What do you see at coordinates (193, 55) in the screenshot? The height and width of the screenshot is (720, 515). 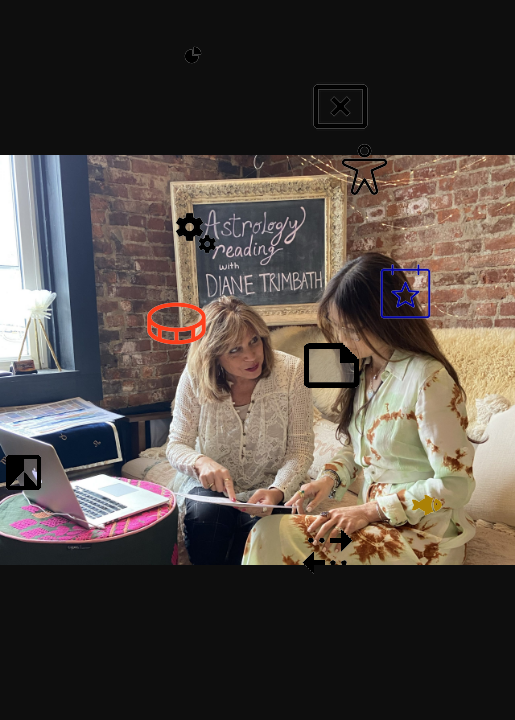 I see `view analytics or statistics breakdown` at bounding box center [193, 55].